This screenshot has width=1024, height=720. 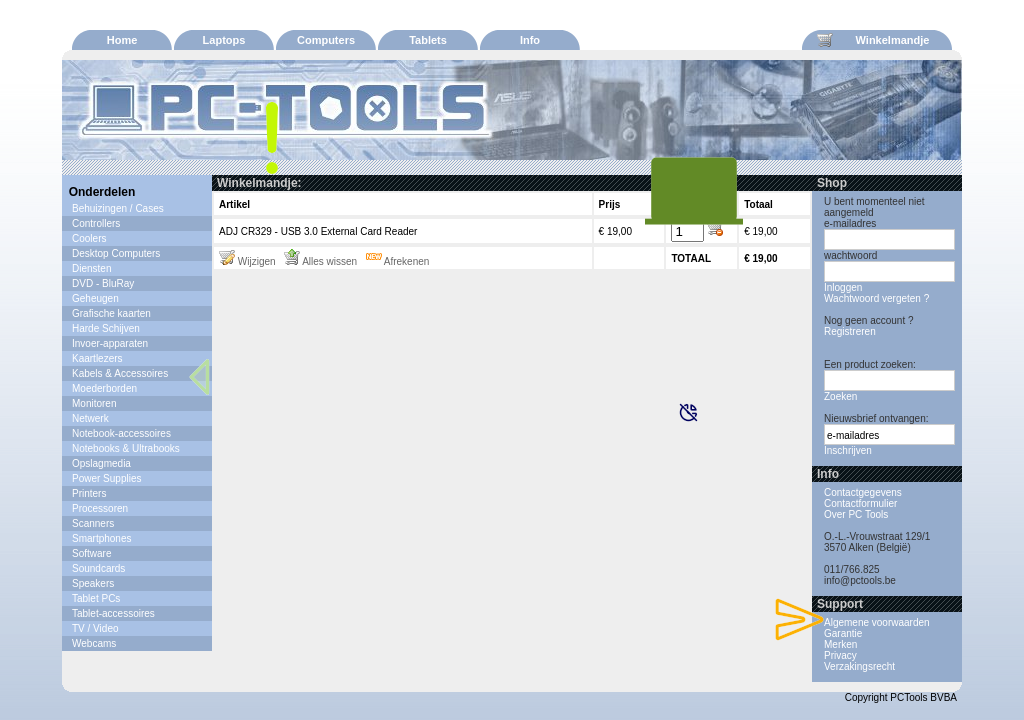 What do you see at coordinates (688, 412) in the screenshot?
I see `disable pie chart visualization` at bounding box center [688, 412].